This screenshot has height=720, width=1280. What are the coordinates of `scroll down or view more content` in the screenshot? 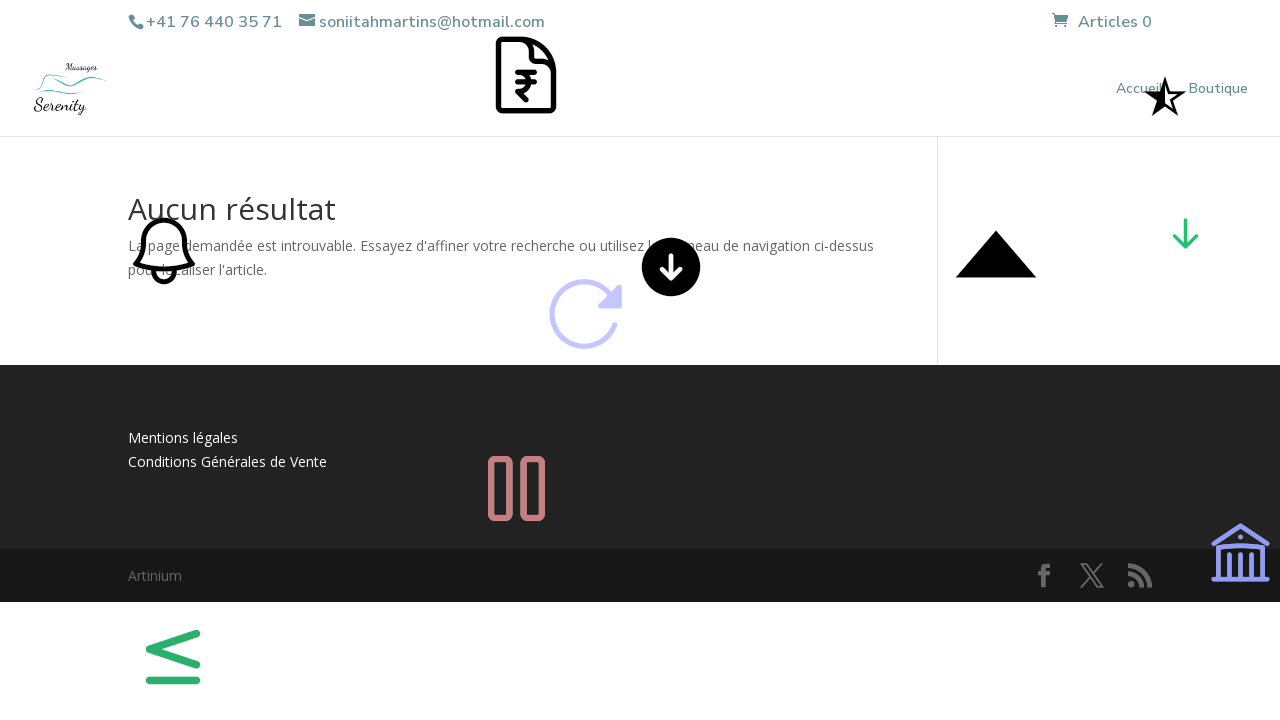 It's located at (1185, 233).